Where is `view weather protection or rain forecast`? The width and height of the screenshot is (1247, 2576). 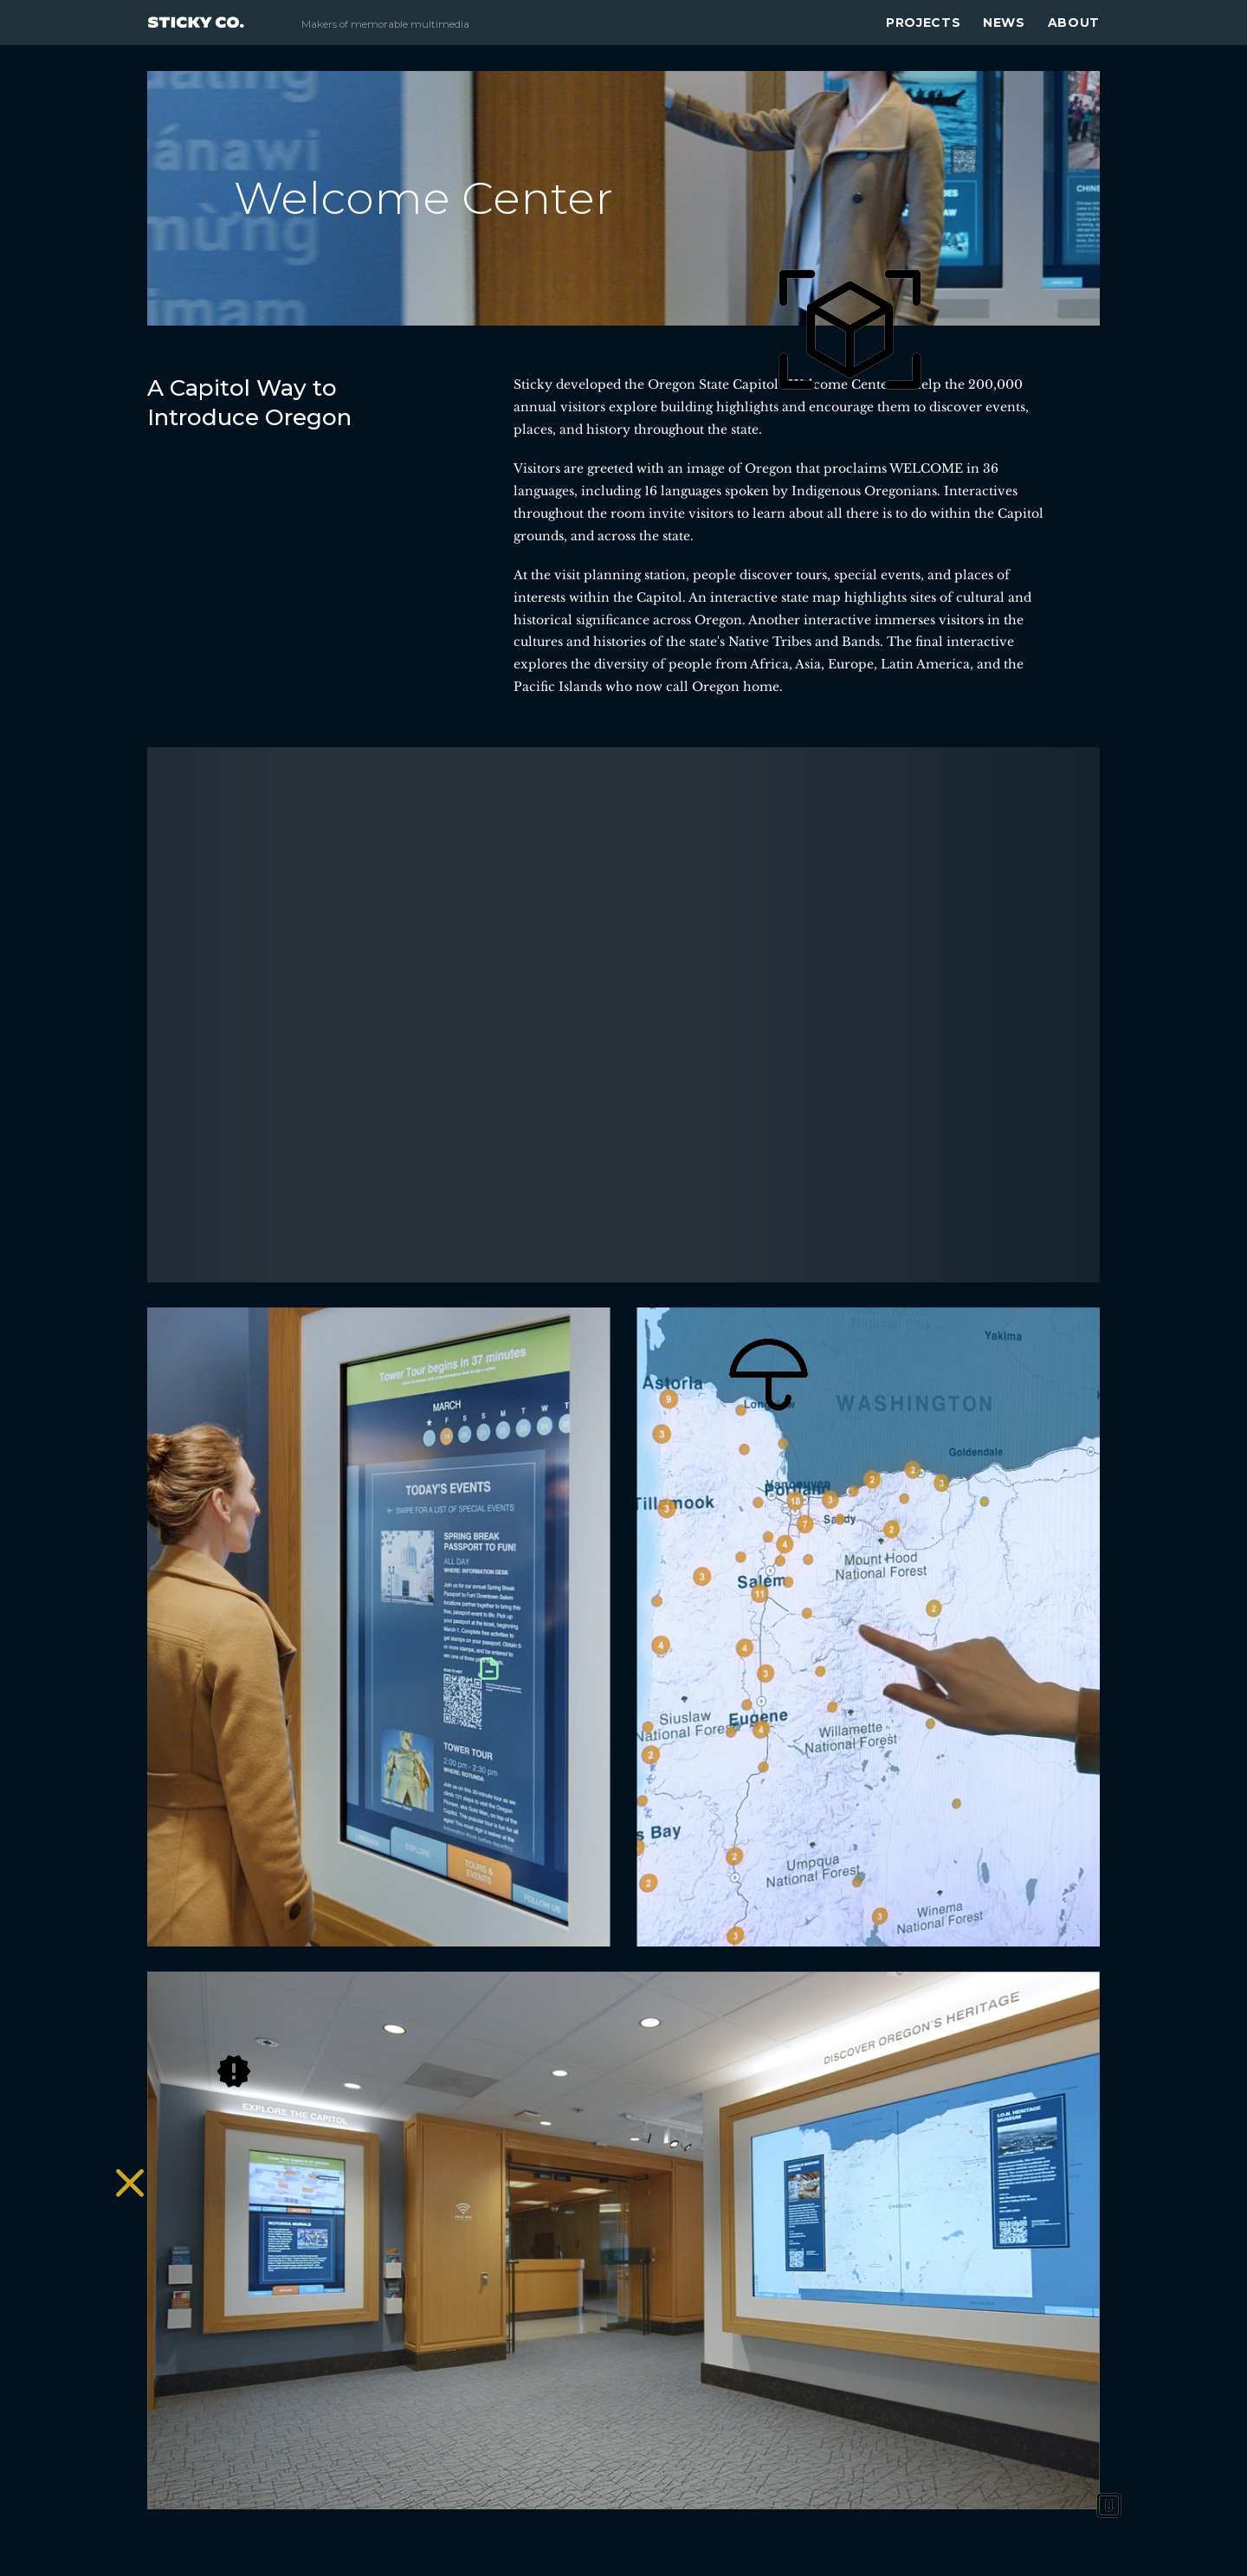 view weather protection or rain forecast is located at coordinates (768, 1374).